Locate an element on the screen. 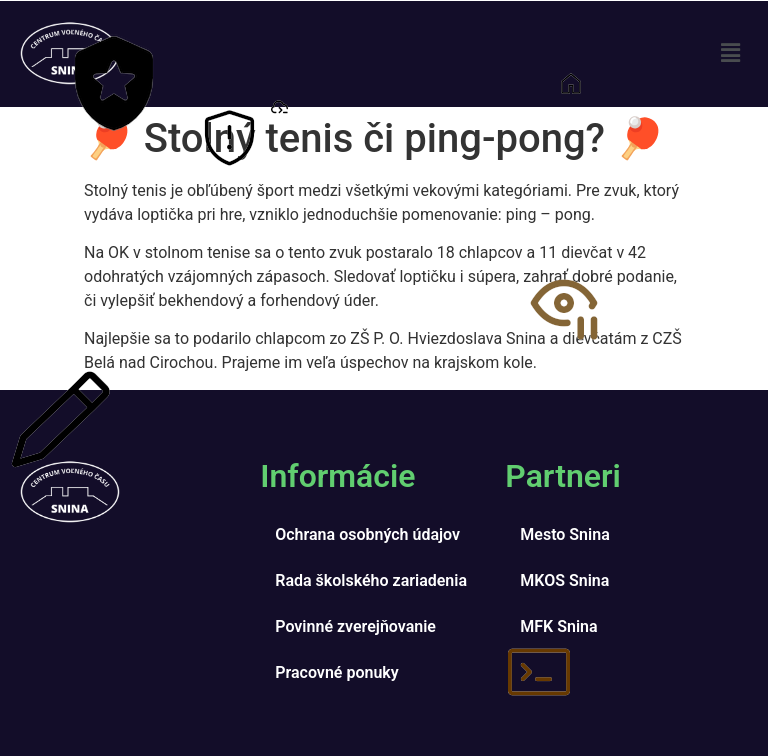 Image resolution: width=768 pixels, height=756 pixels. open command line terminal is located at coordinates (539, 672).